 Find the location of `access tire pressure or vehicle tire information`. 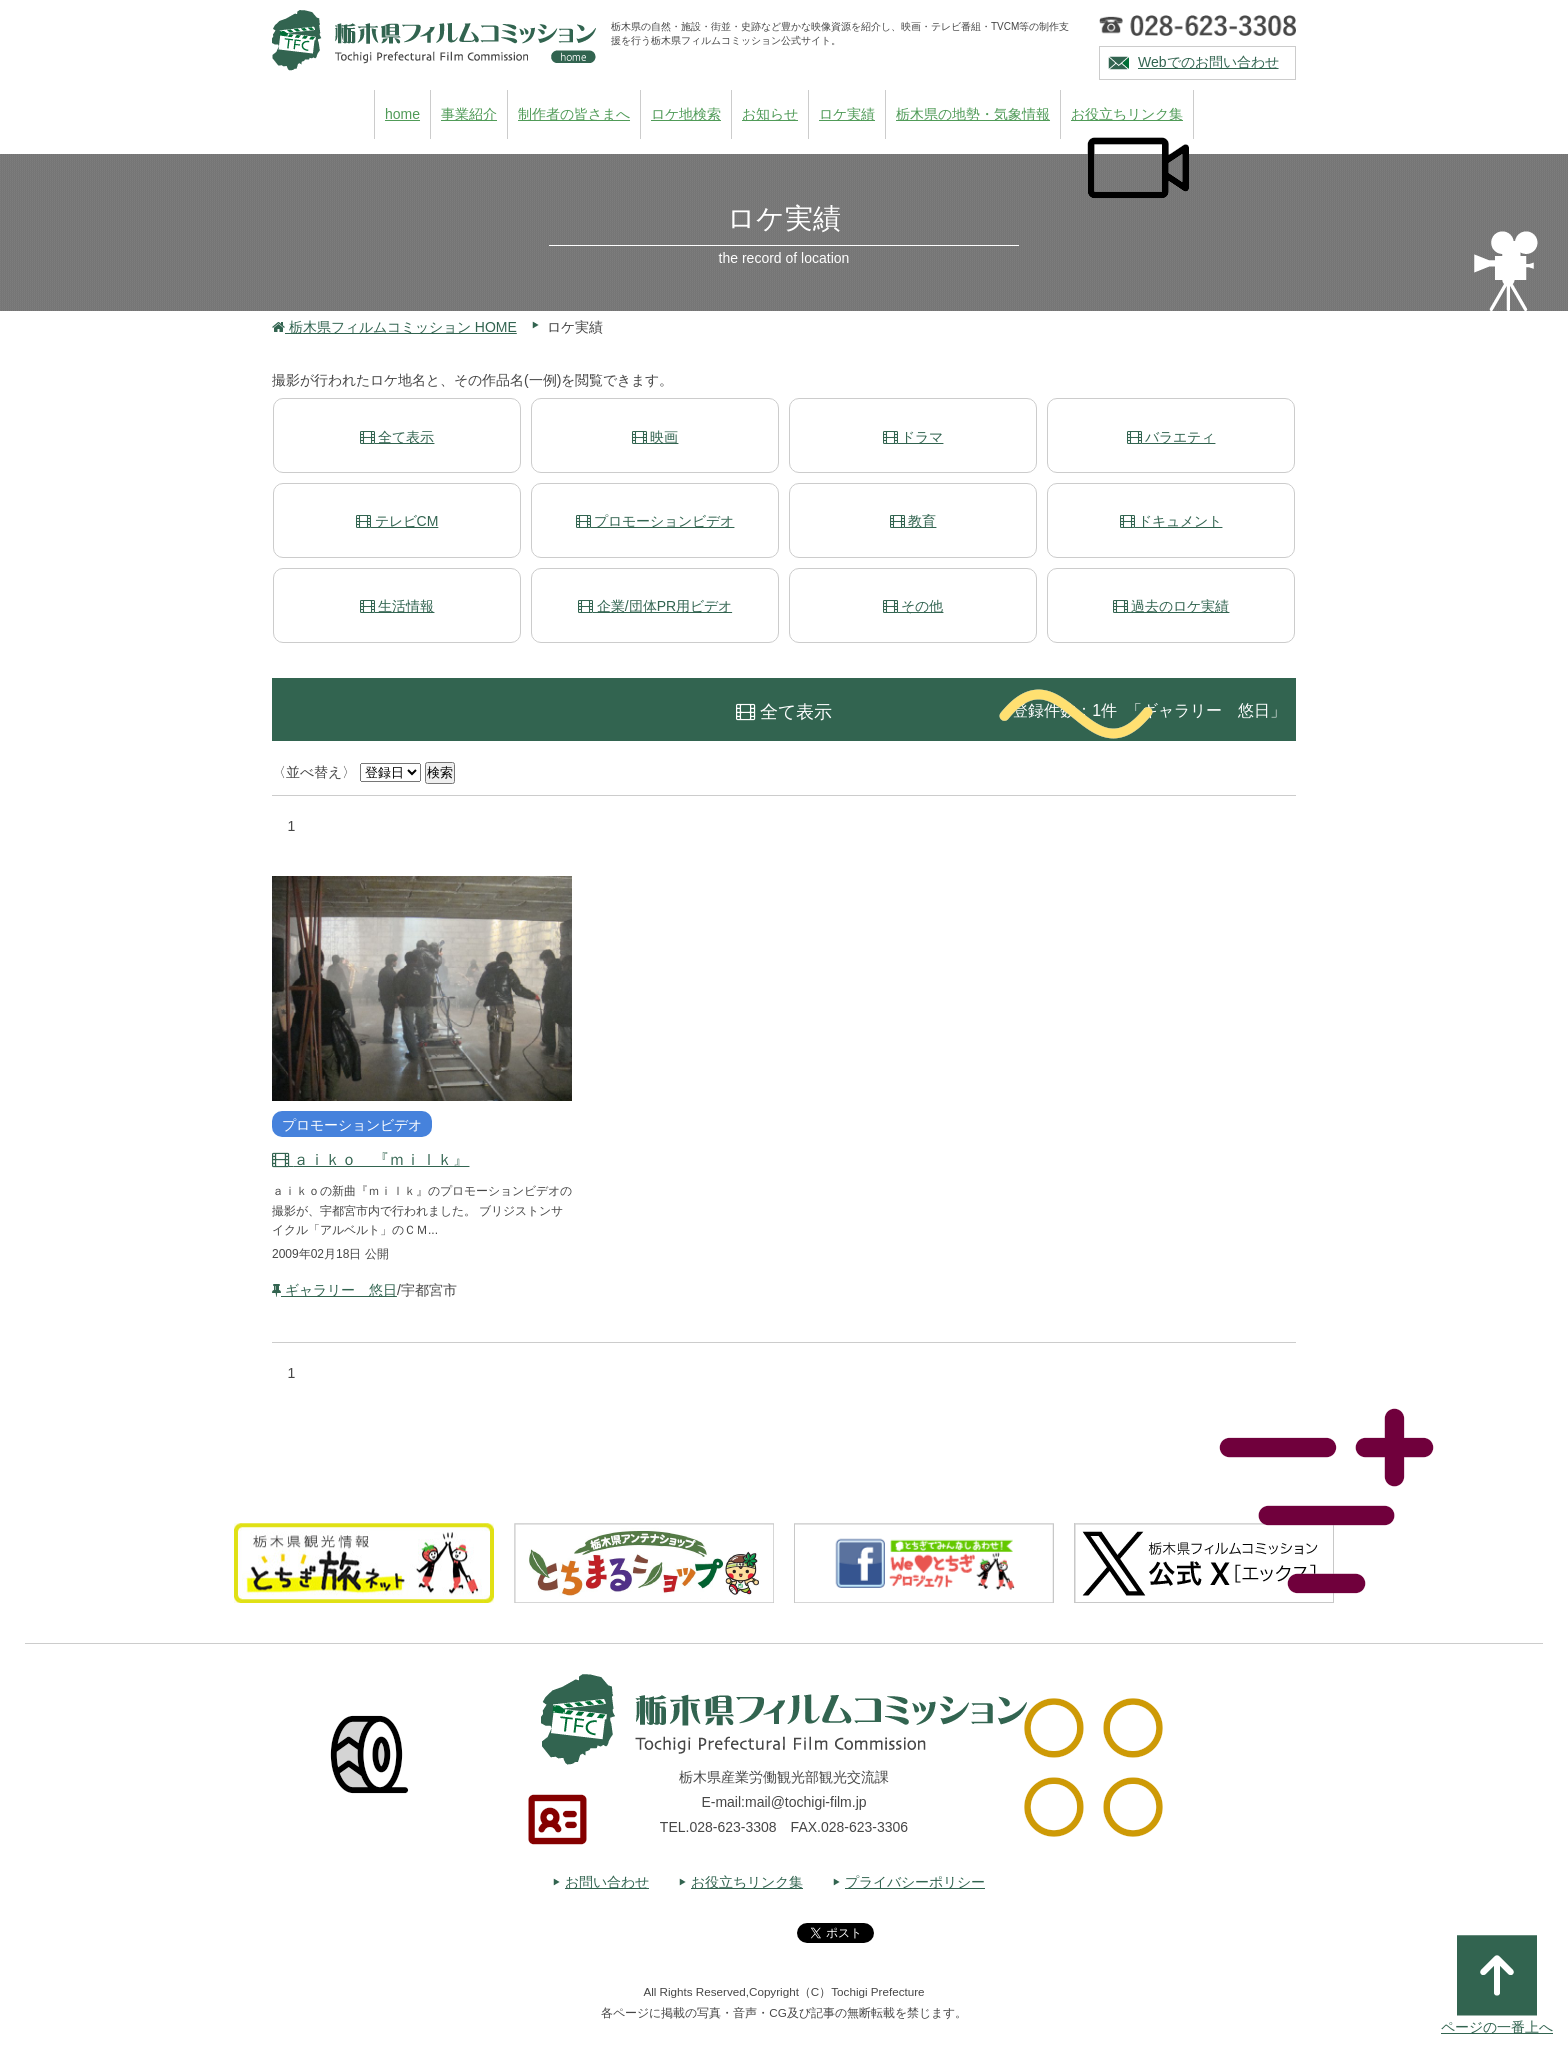

access tire pressure or vehicle tire information is located at coordinates (366, 1754).